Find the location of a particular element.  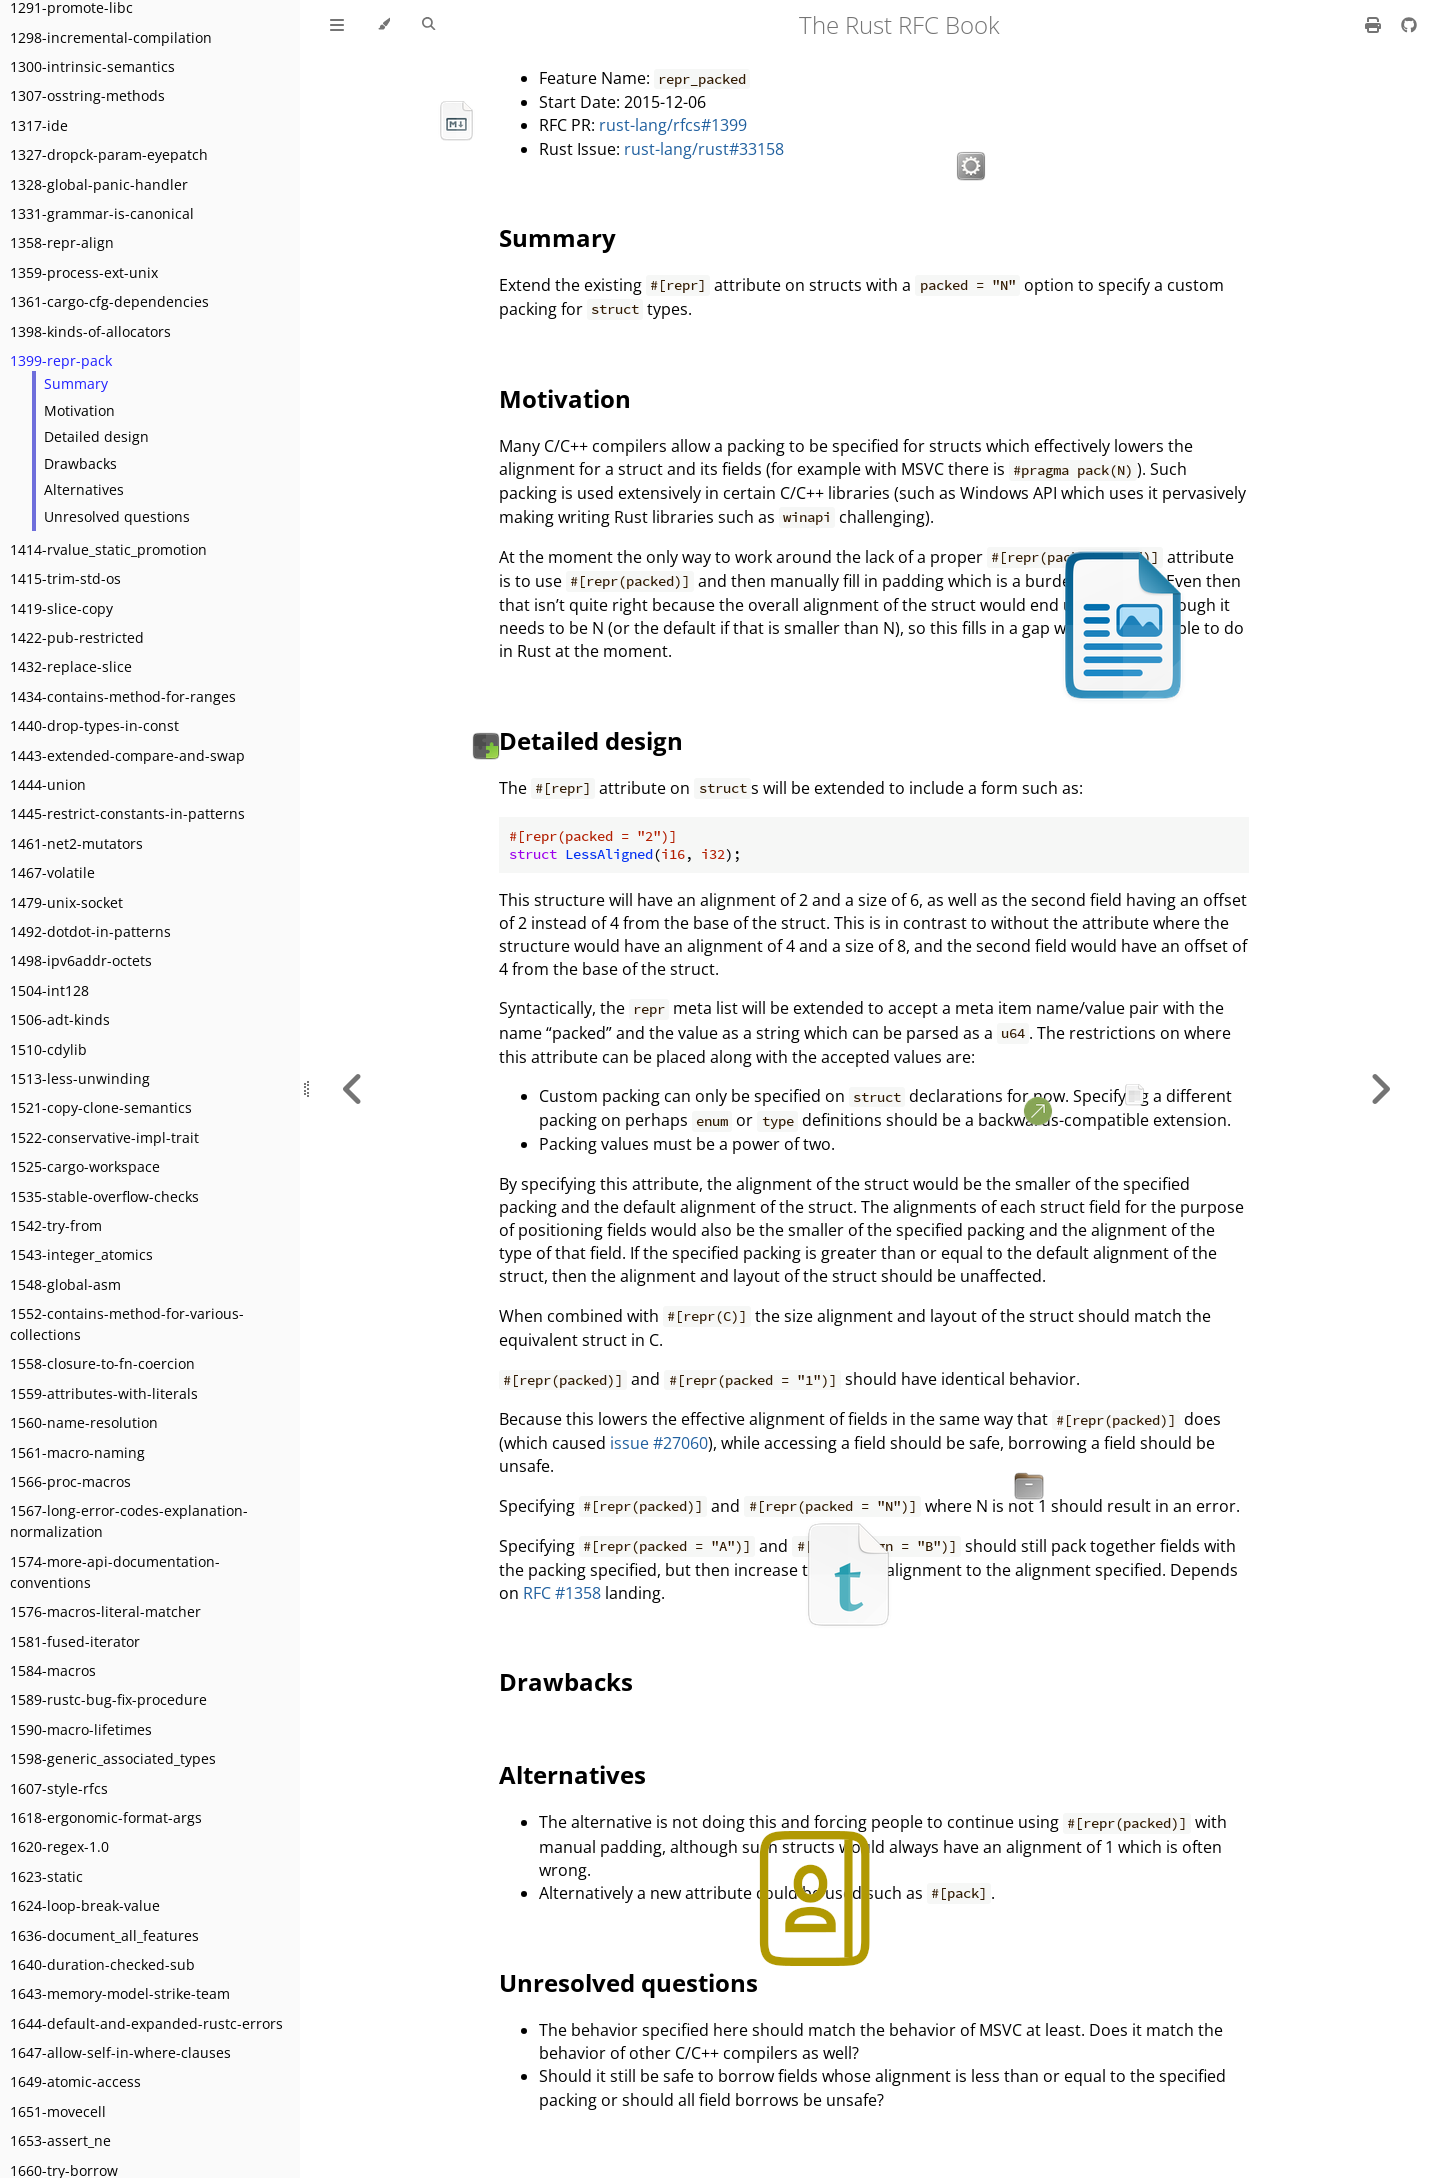

indicates a symbolic link or shortcut to another file is located at coordinates (1038, 1111).